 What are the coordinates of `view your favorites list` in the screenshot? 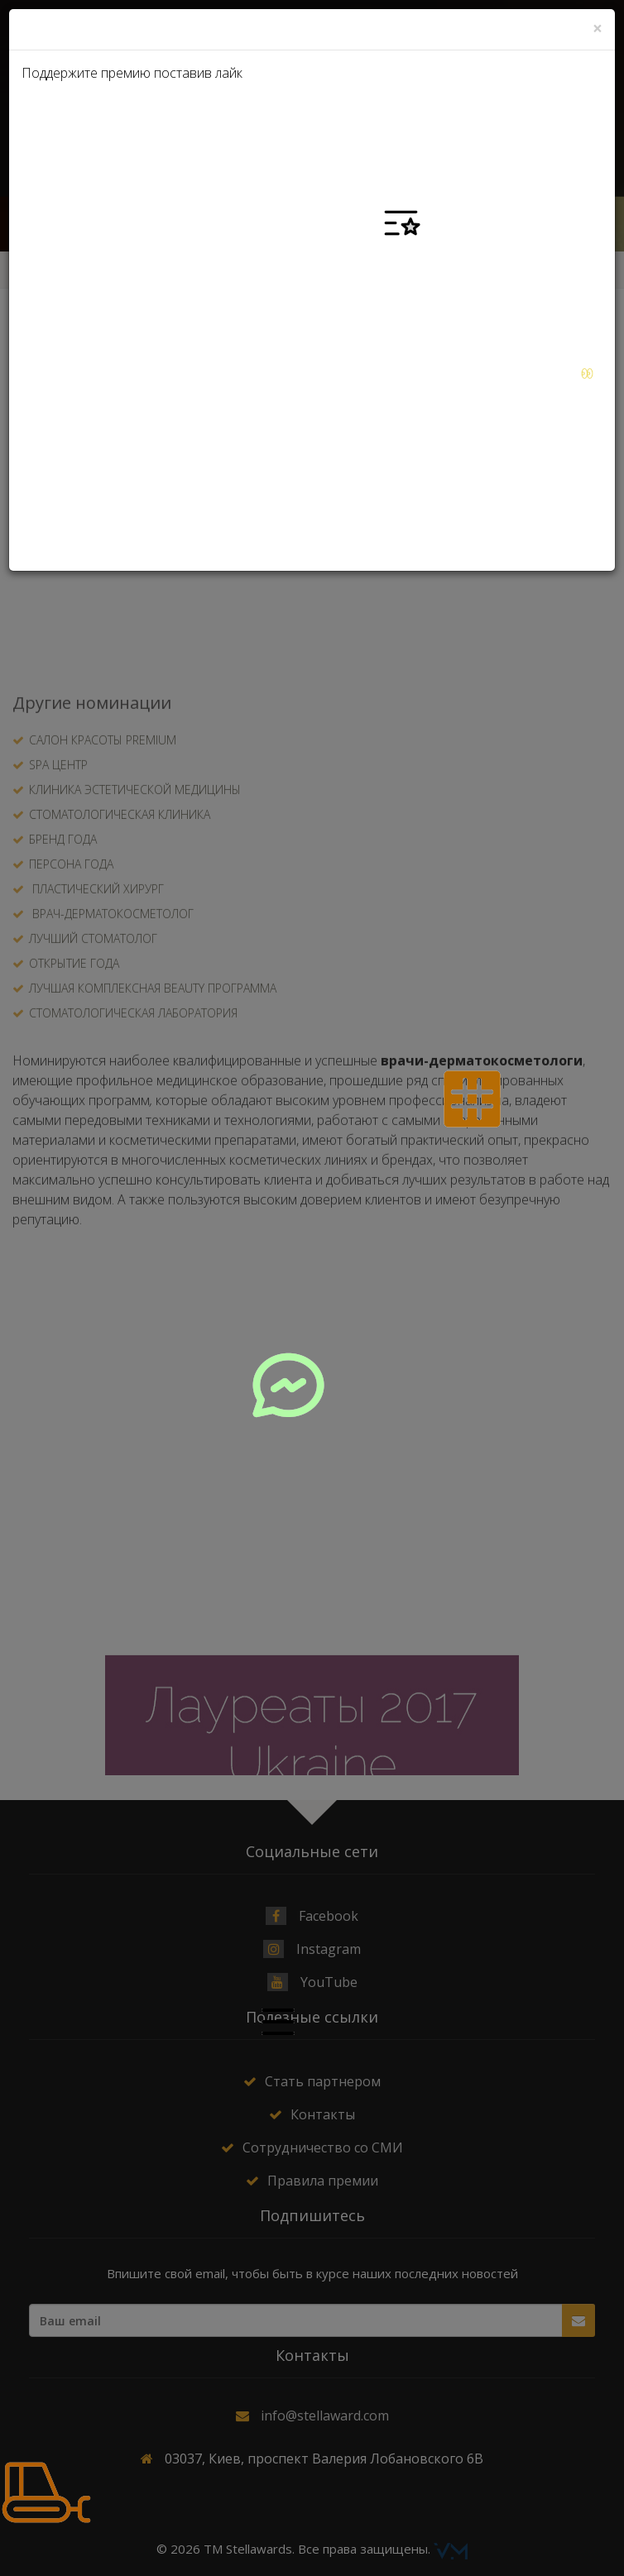 It's located at (401, 223).